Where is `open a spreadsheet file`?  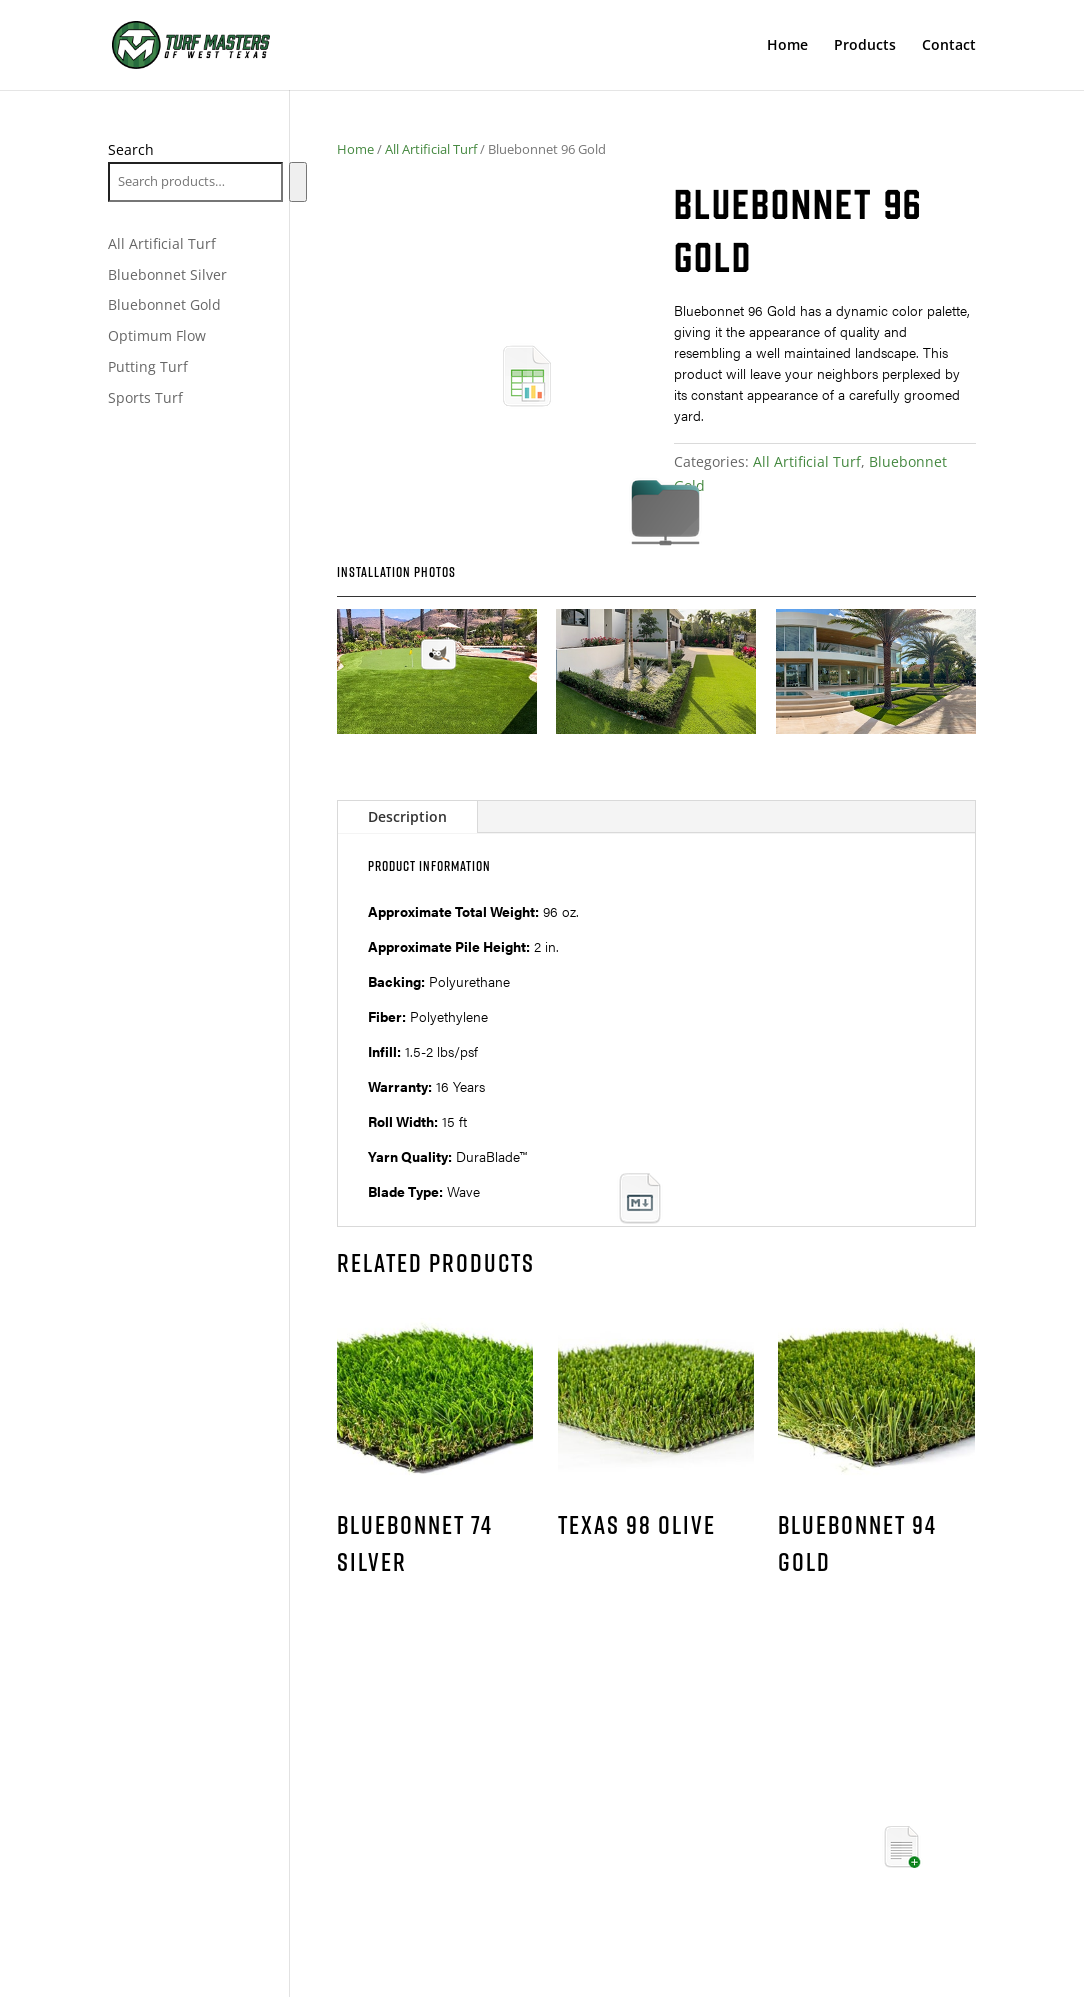 open a spreadsheet file is located at coordinates (527, 376).